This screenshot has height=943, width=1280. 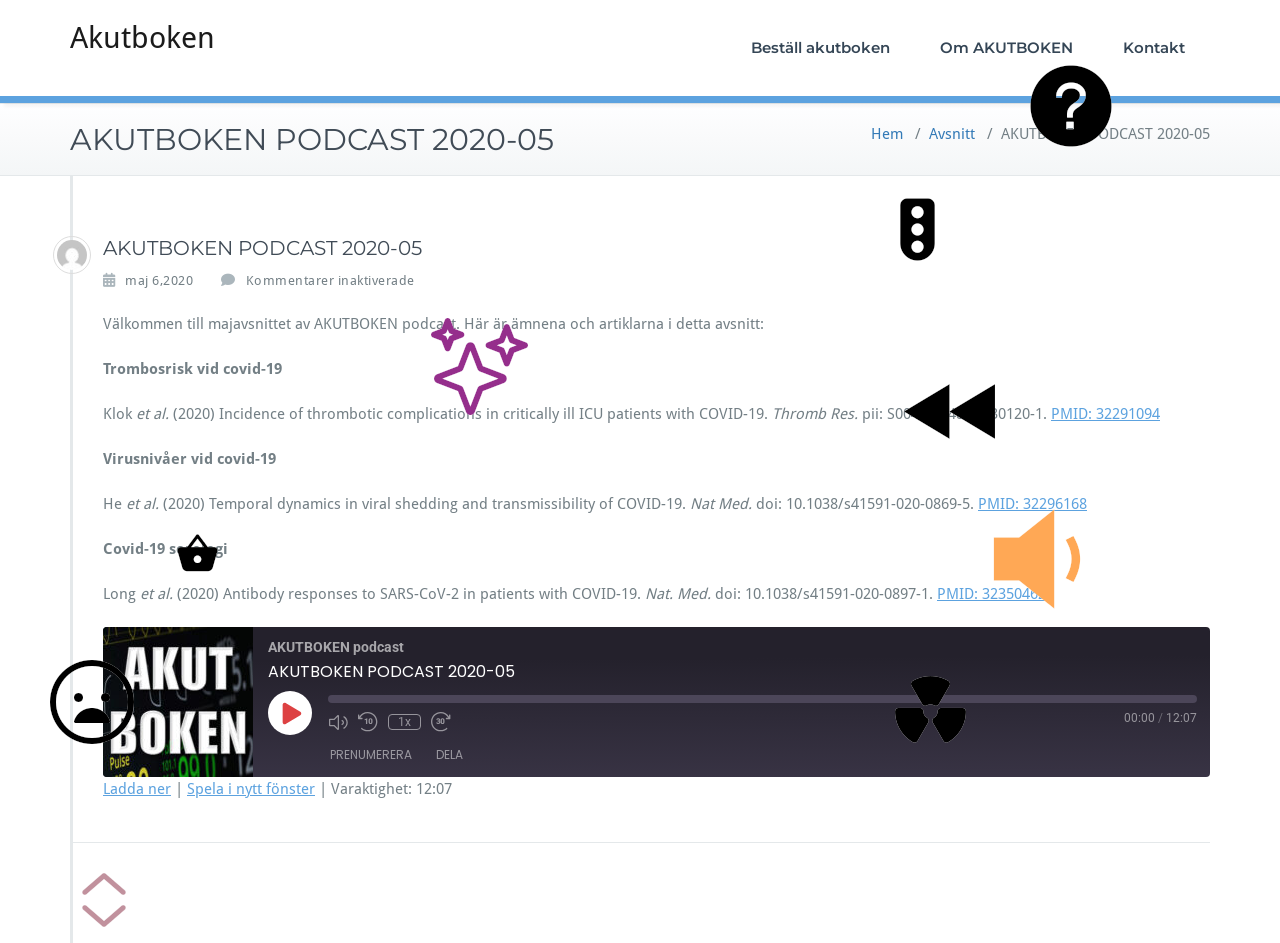 What do you see at coordinates (197, 553) in the screenshot?
I see `view your shopping basket` at bounding box center [197, 553].